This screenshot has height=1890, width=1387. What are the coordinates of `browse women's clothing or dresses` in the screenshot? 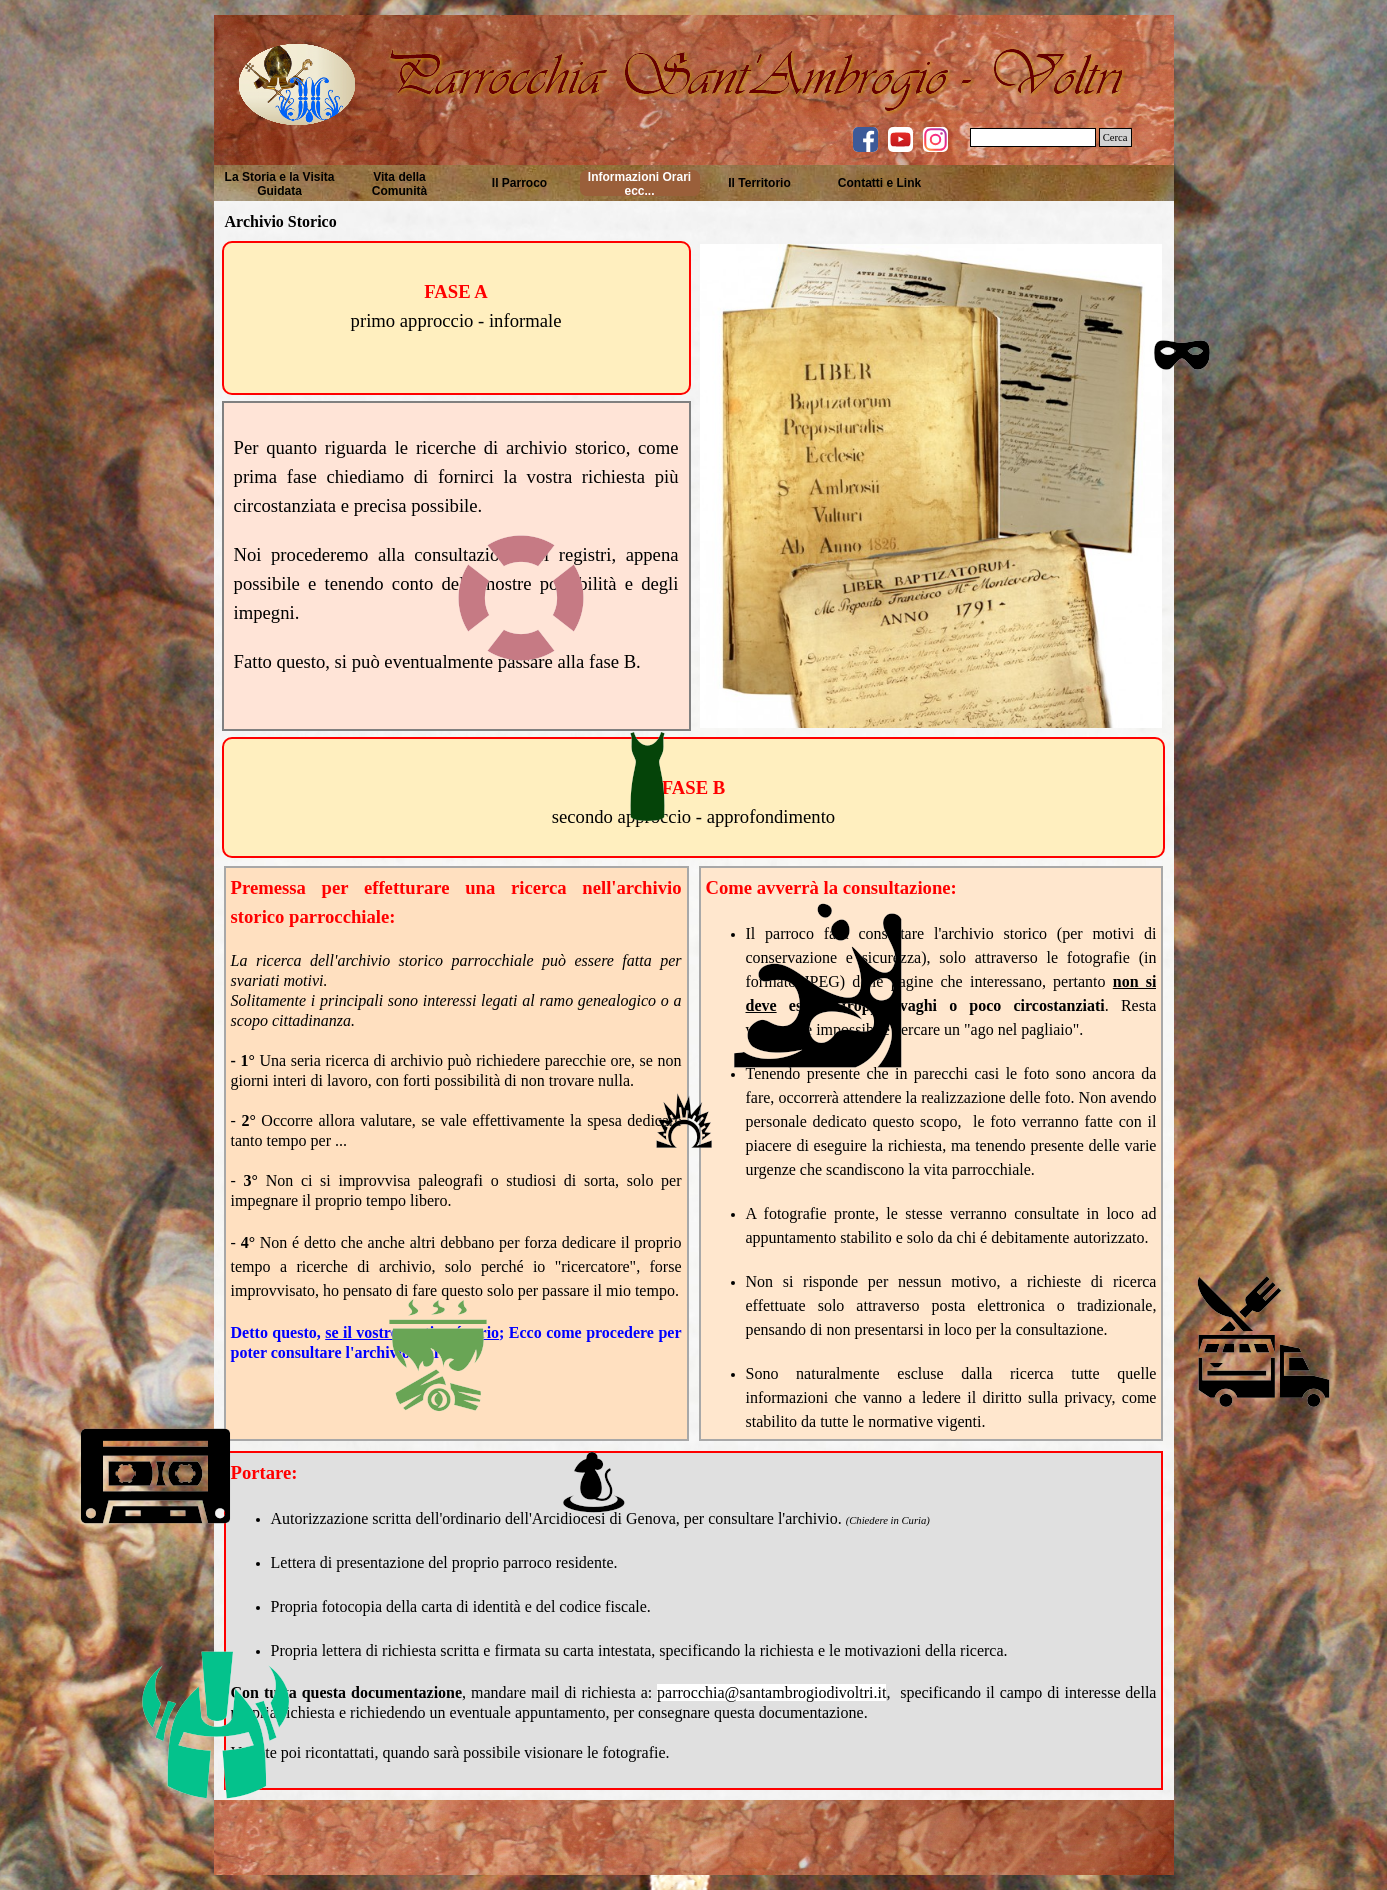 It's located at (647, 776).